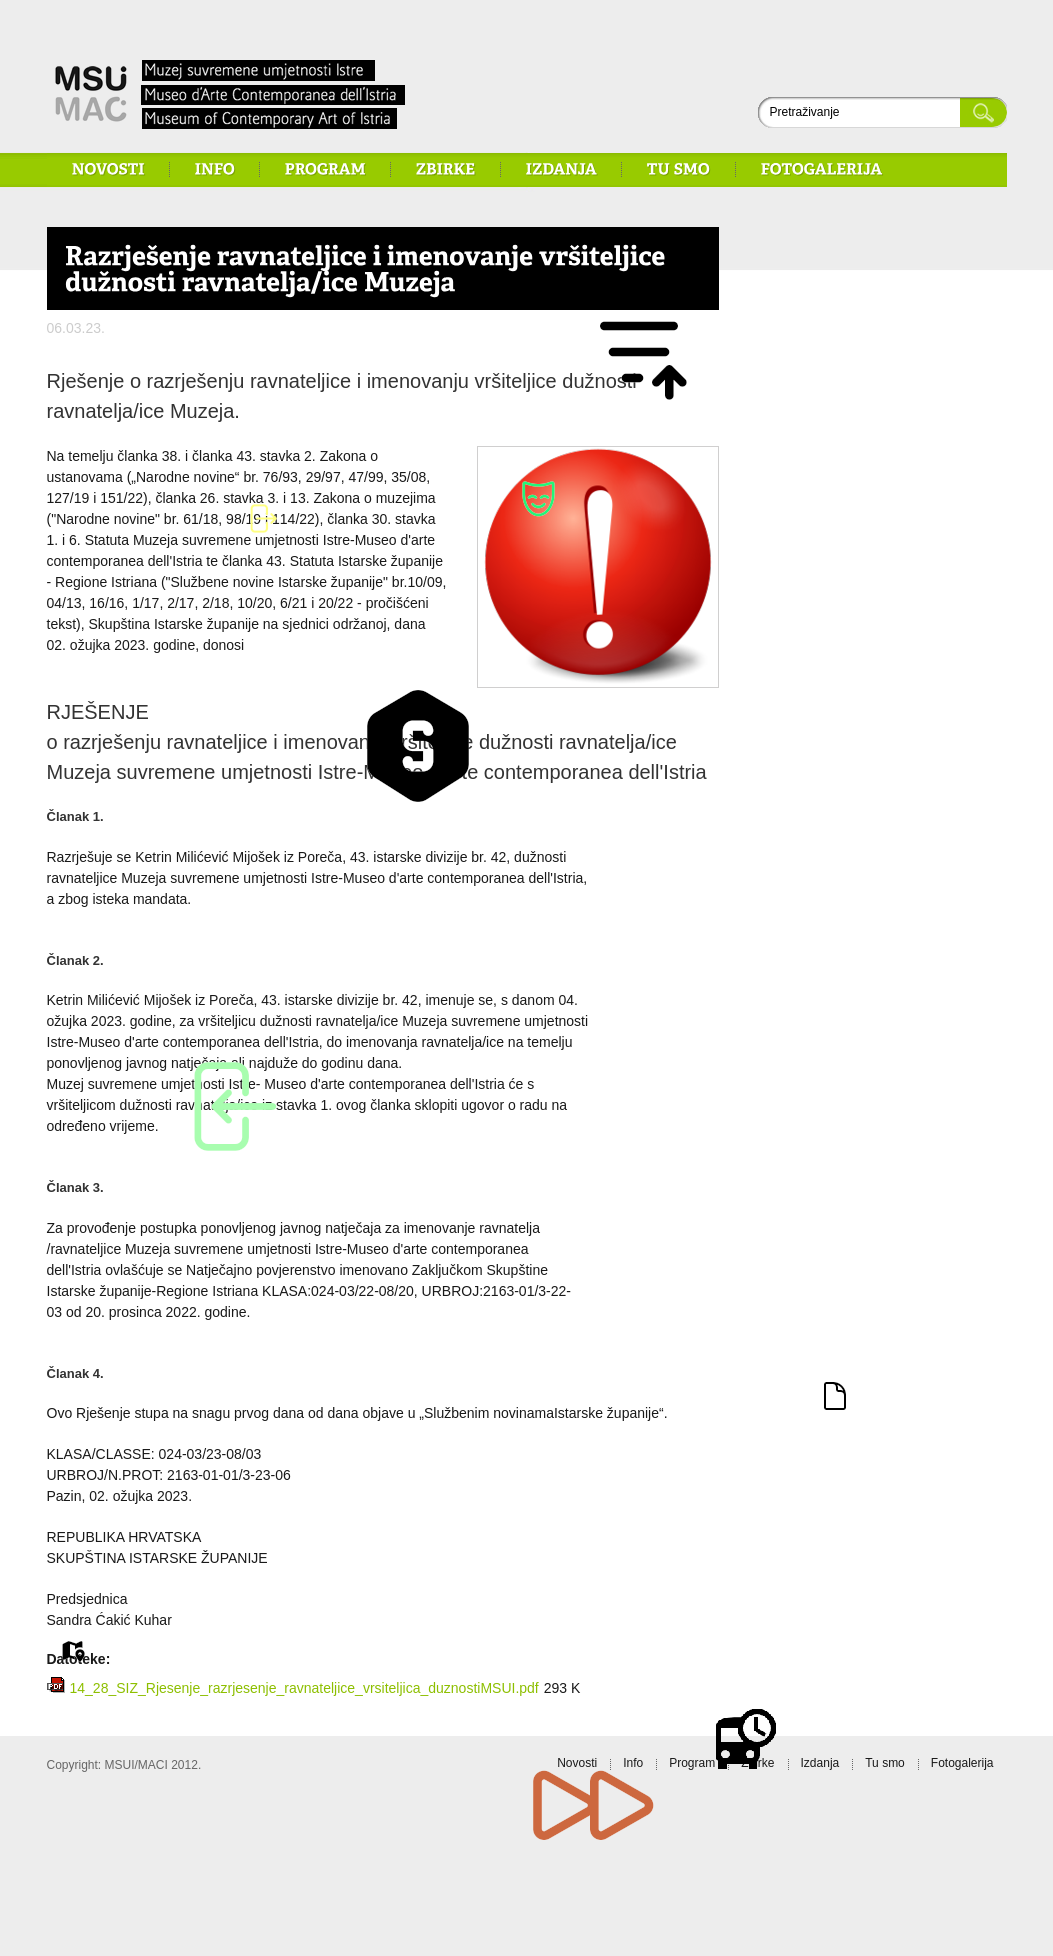 The image size is (1053, 1956). I want to click on skip forward in media playback, so click(590, 1801).